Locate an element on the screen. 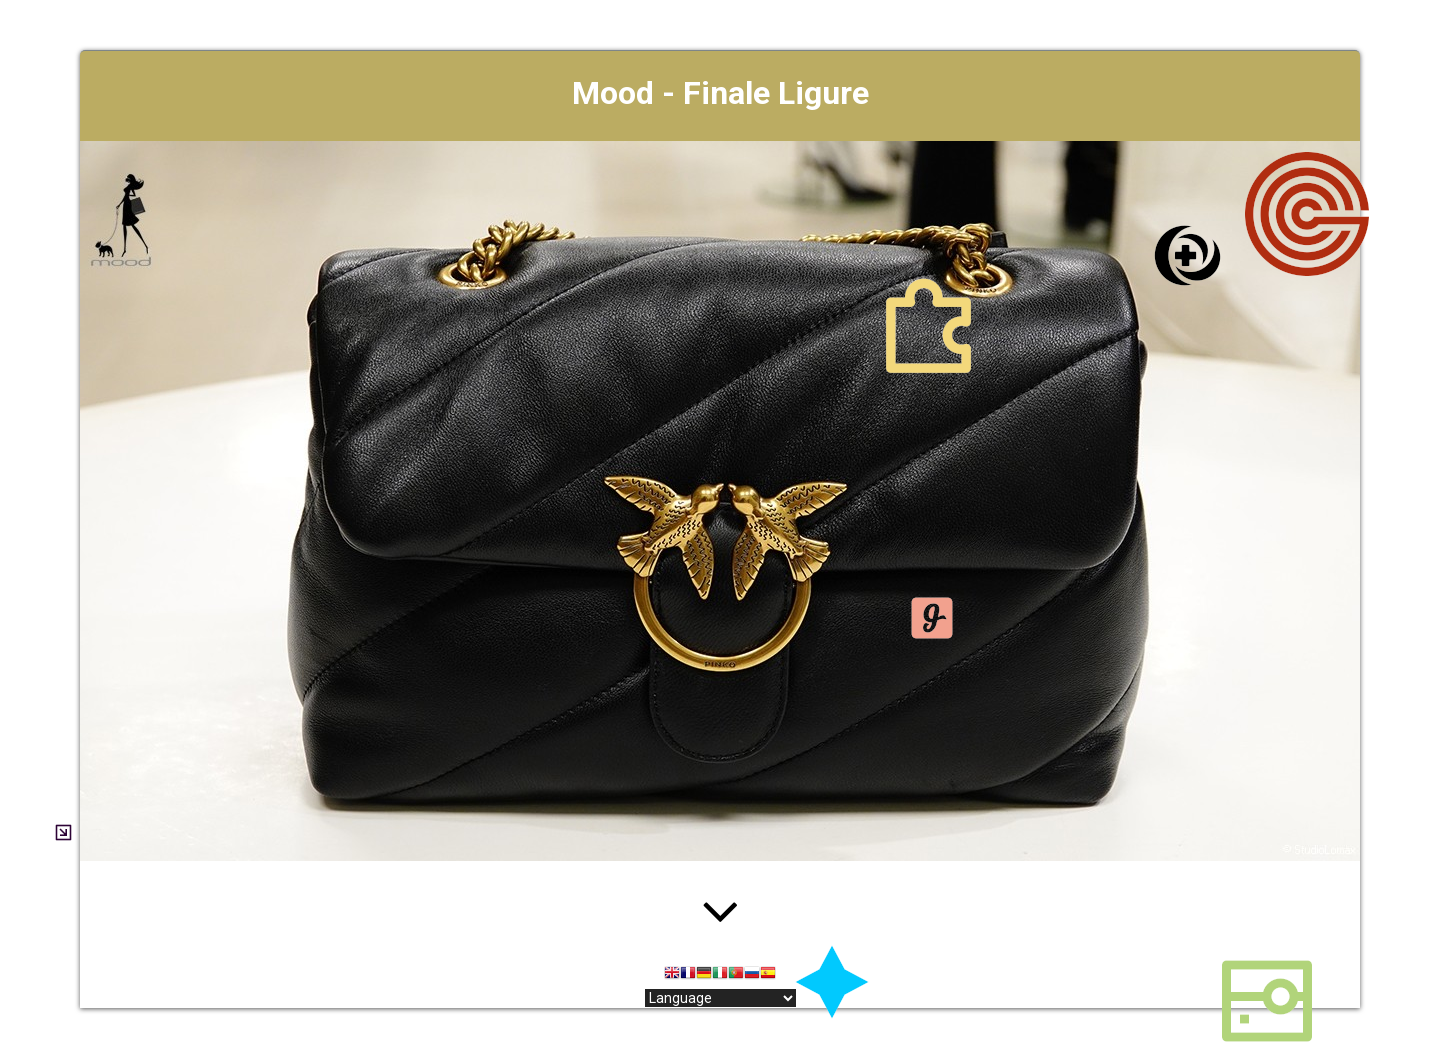 The image size is (1440, 1058). access plugins or extensions is located at coordinates (928, 330).